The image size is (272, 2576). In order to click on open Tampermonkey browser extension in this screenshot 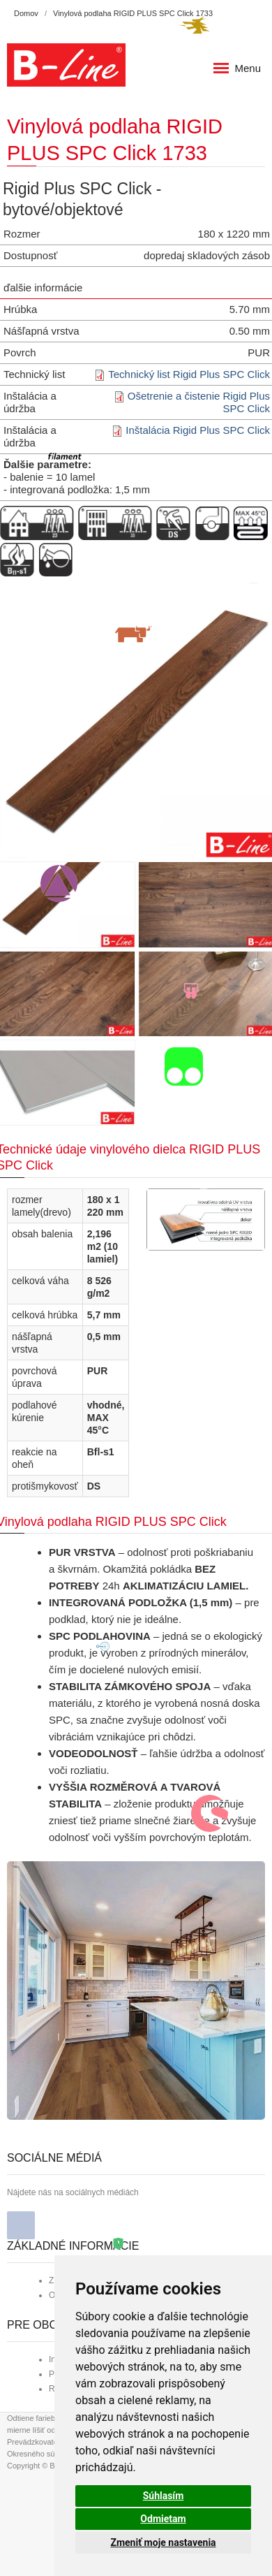, I will do `click(183, 1066)`.